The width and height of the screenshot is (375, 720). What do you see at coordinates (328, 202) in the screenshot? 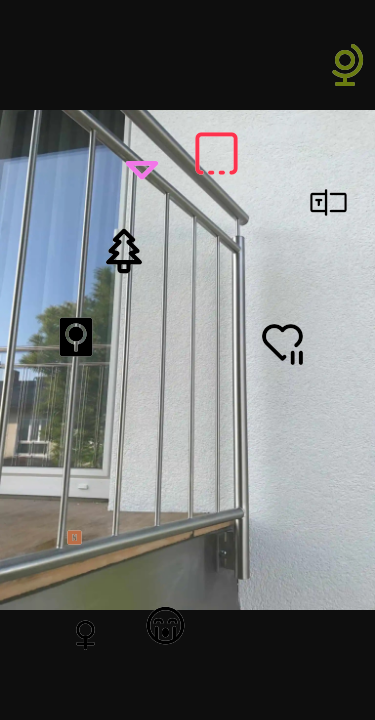
I see `enter or edit text in a form field` at bounding box center [328, 202].